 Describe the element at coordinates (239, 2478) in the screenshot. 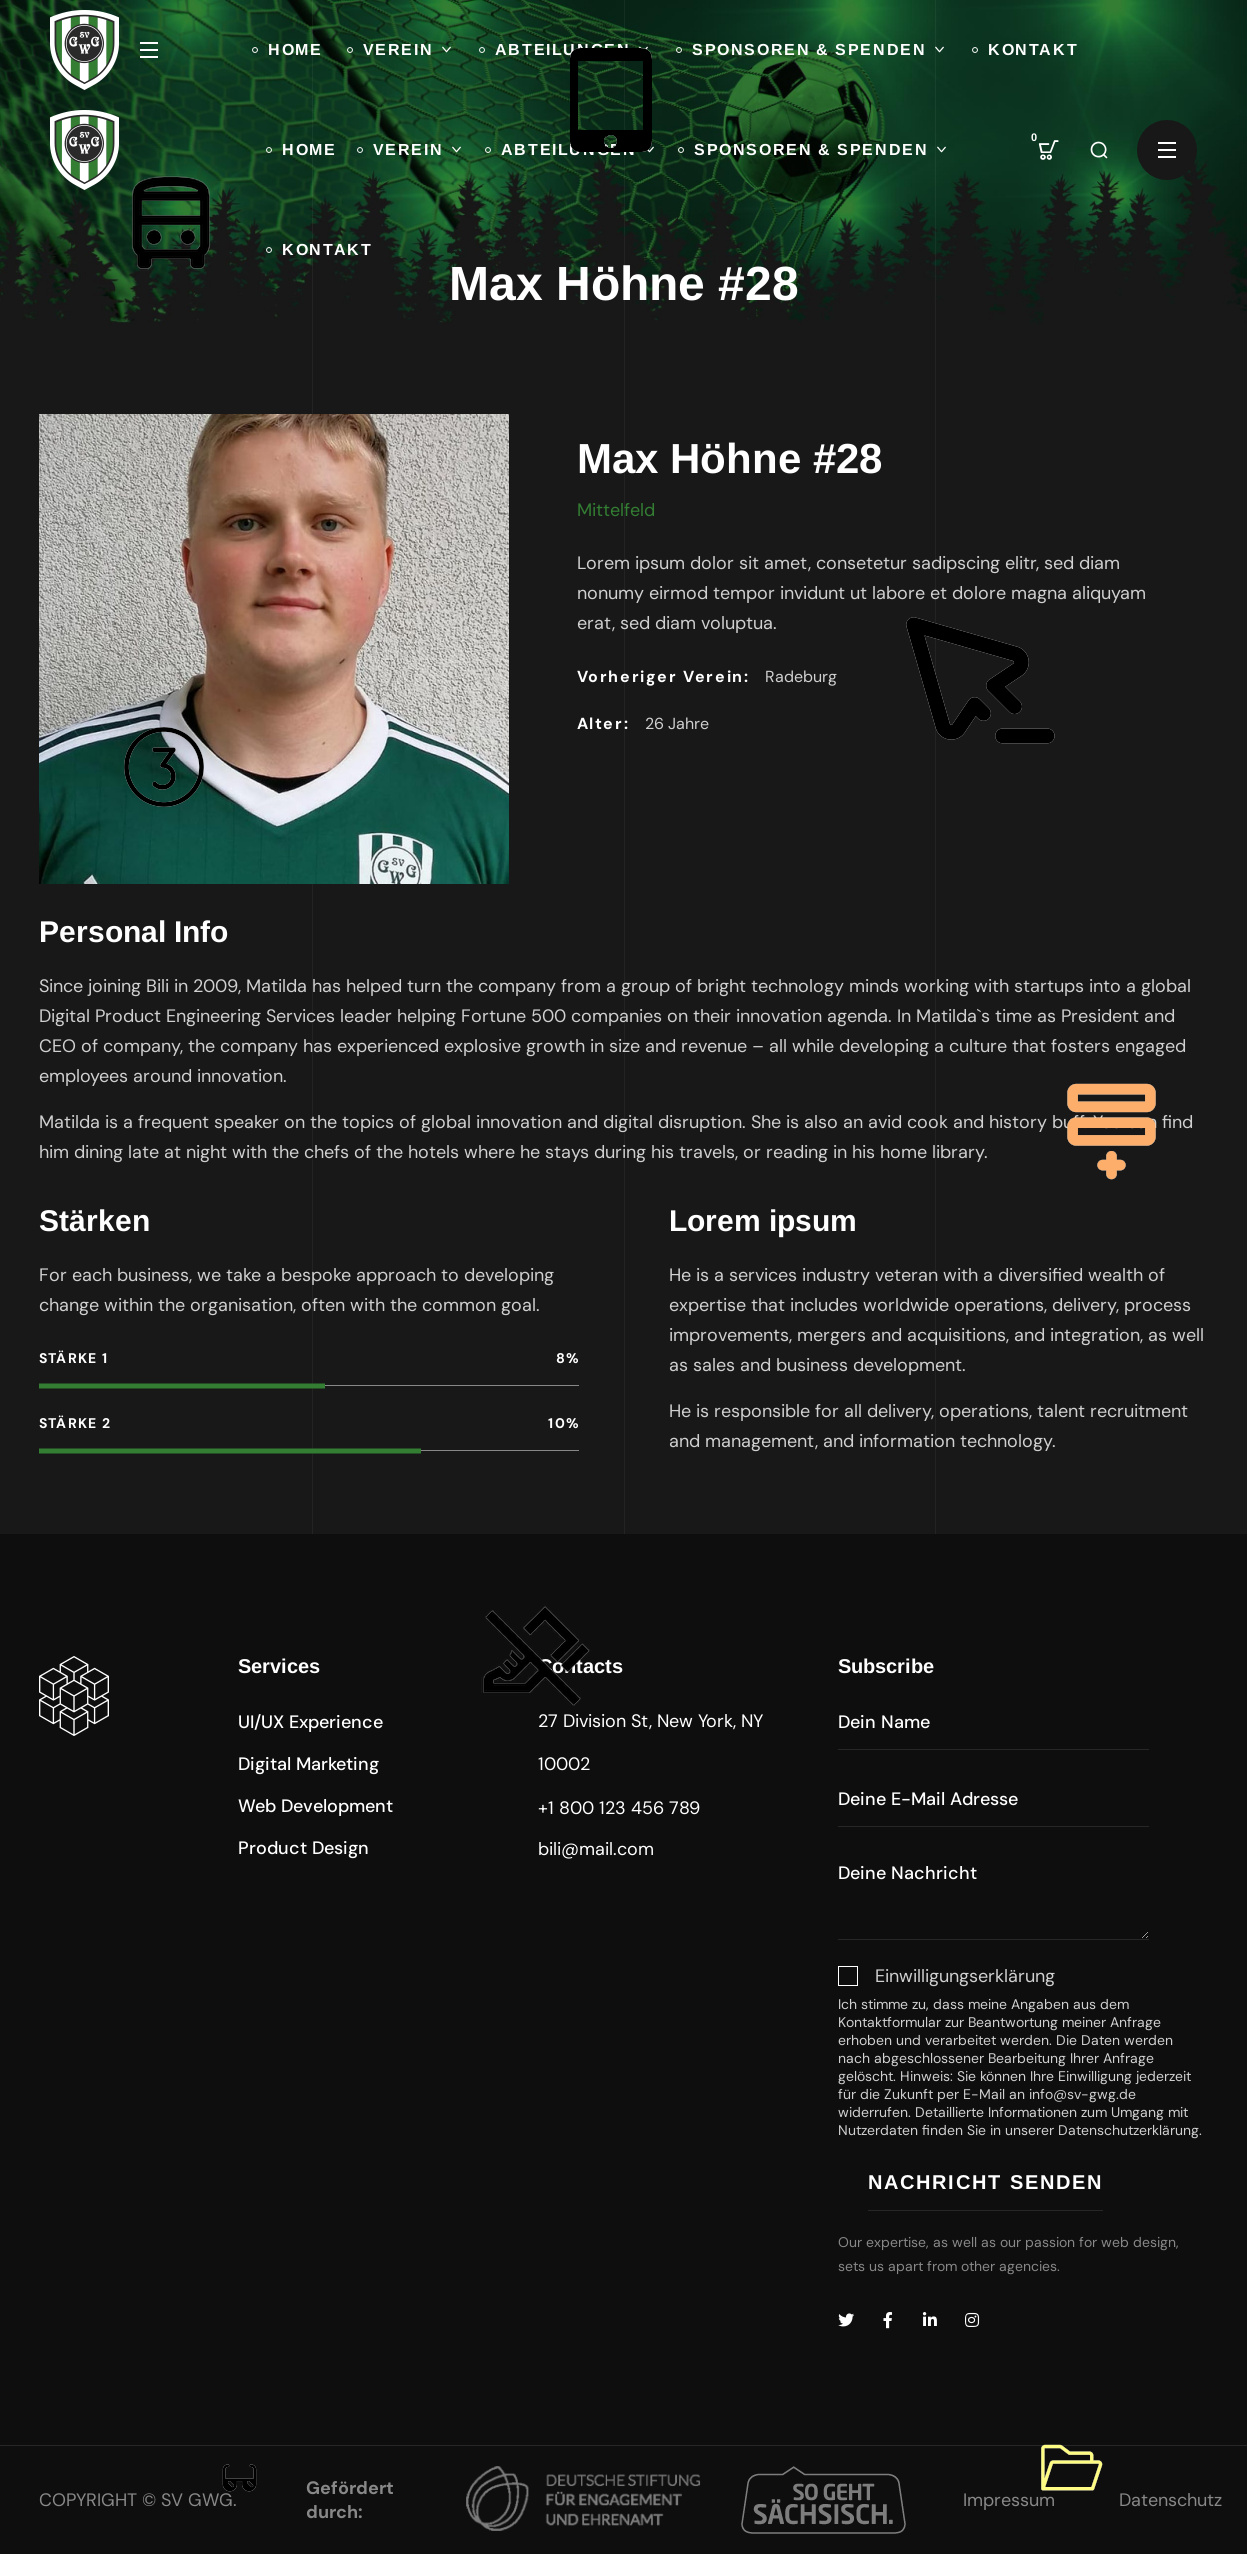

I see `toggle cool or casual mode` at that location.